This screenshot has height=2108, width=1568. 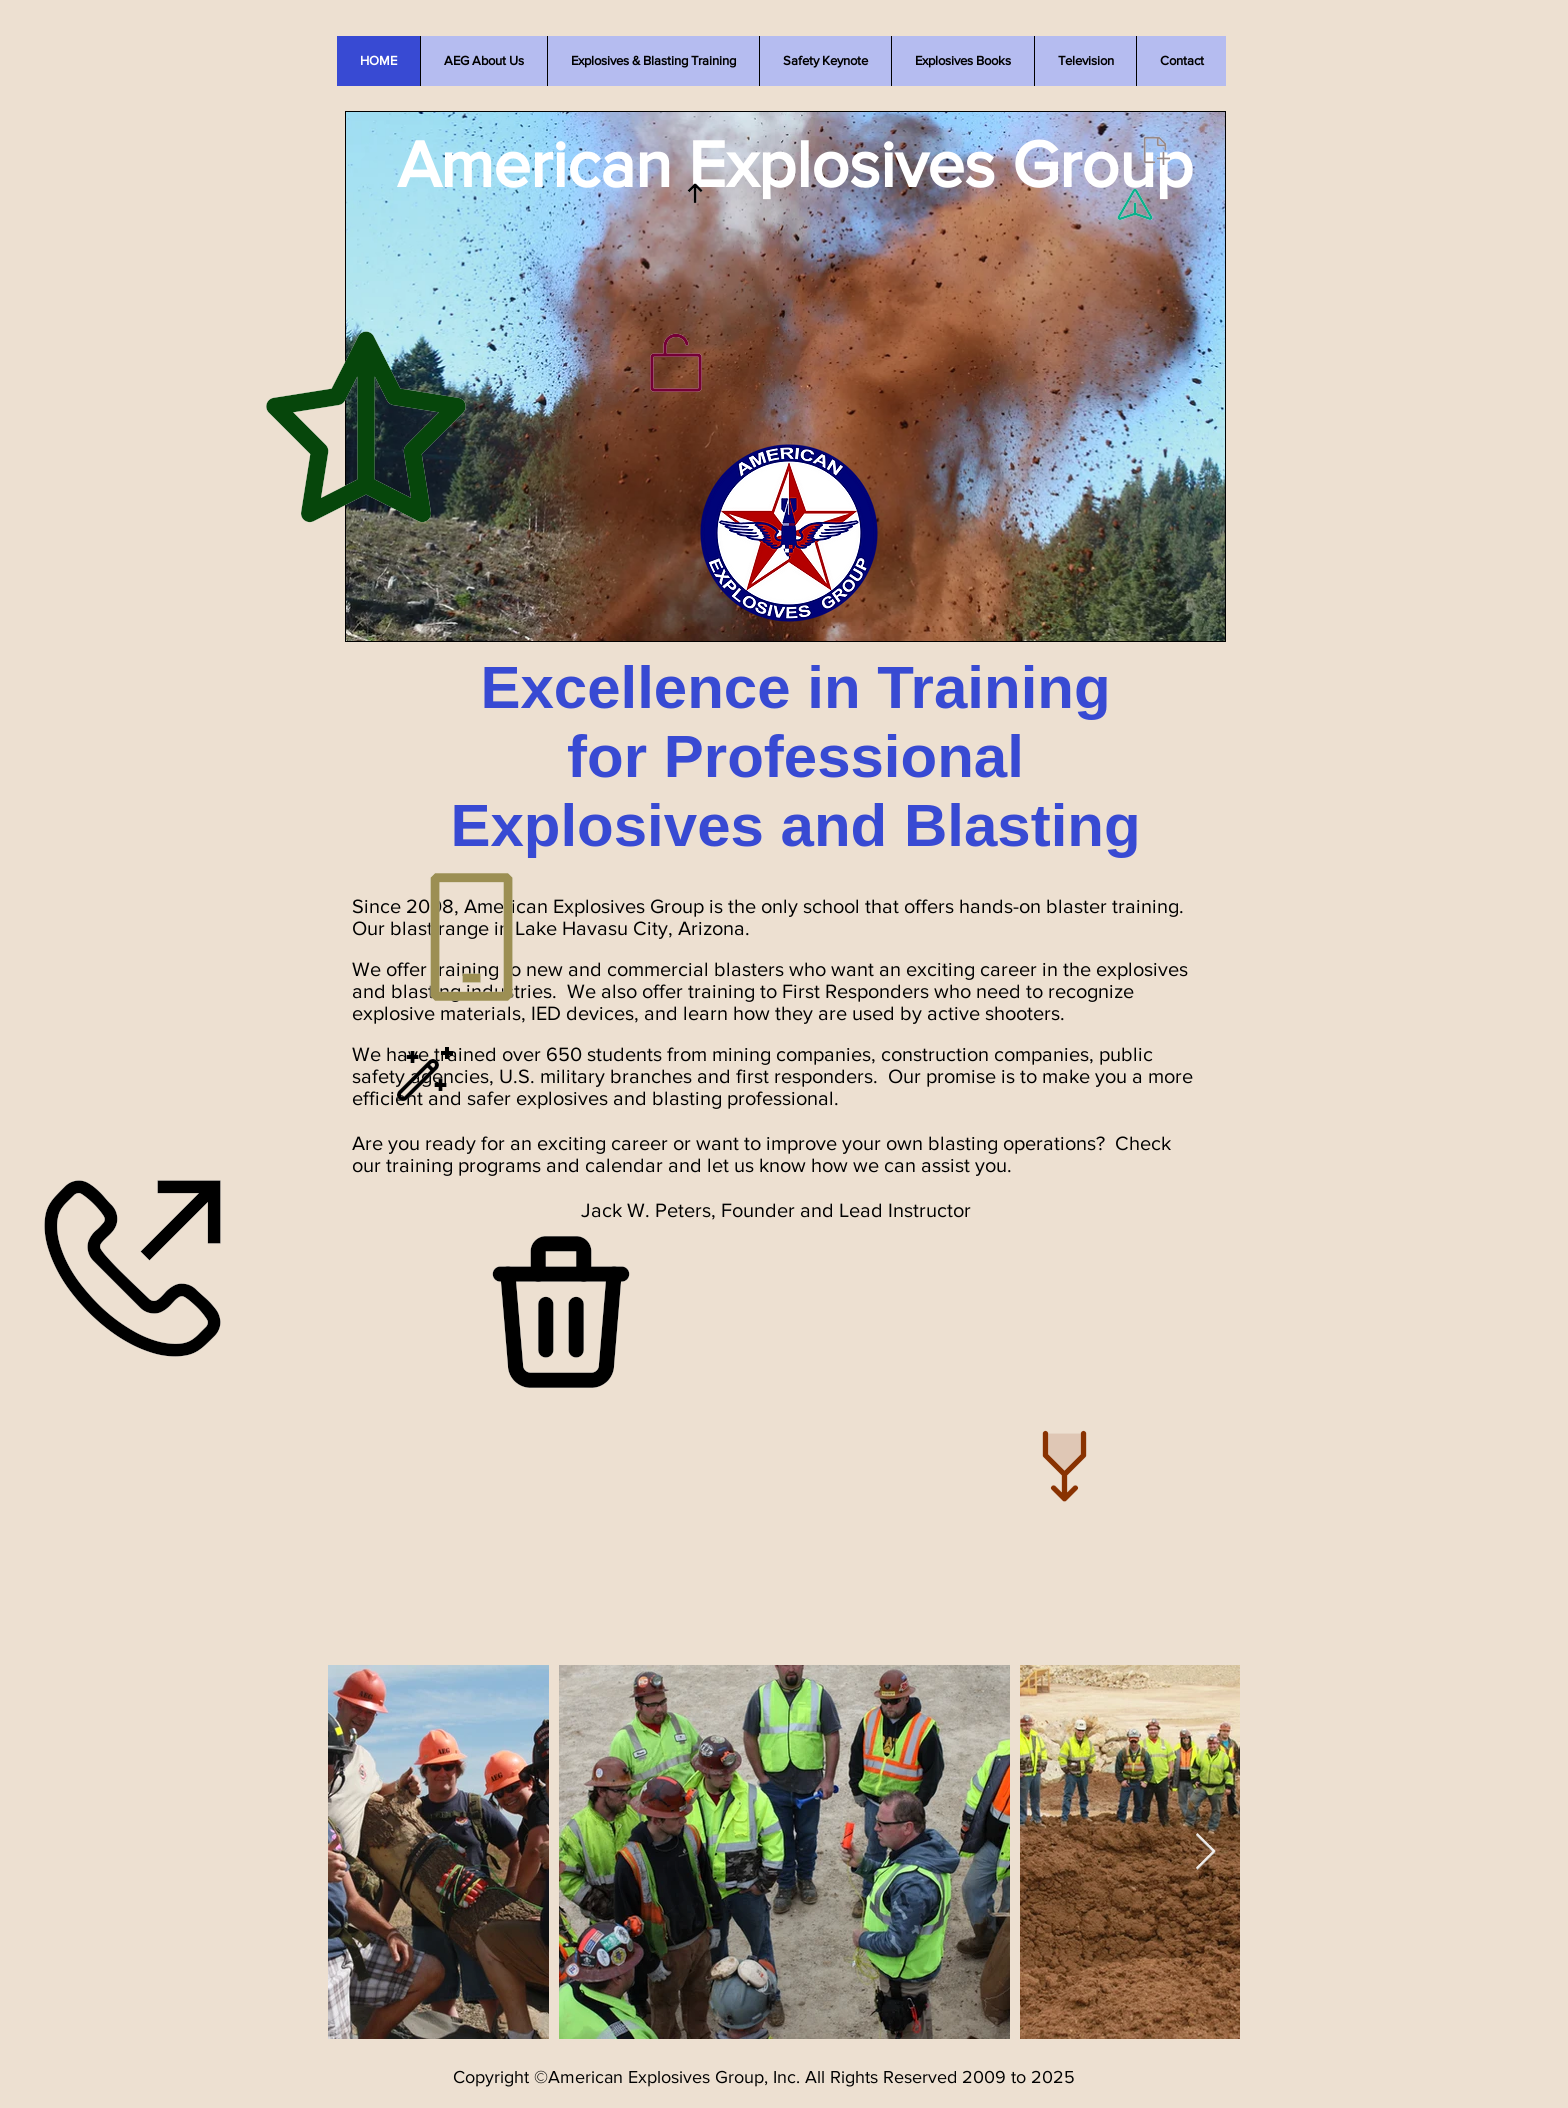 What do you see at coordinates (366, 436) in the screenshot?
I see `indicates a partial or half-star rating` at bounding box center [366, 436].